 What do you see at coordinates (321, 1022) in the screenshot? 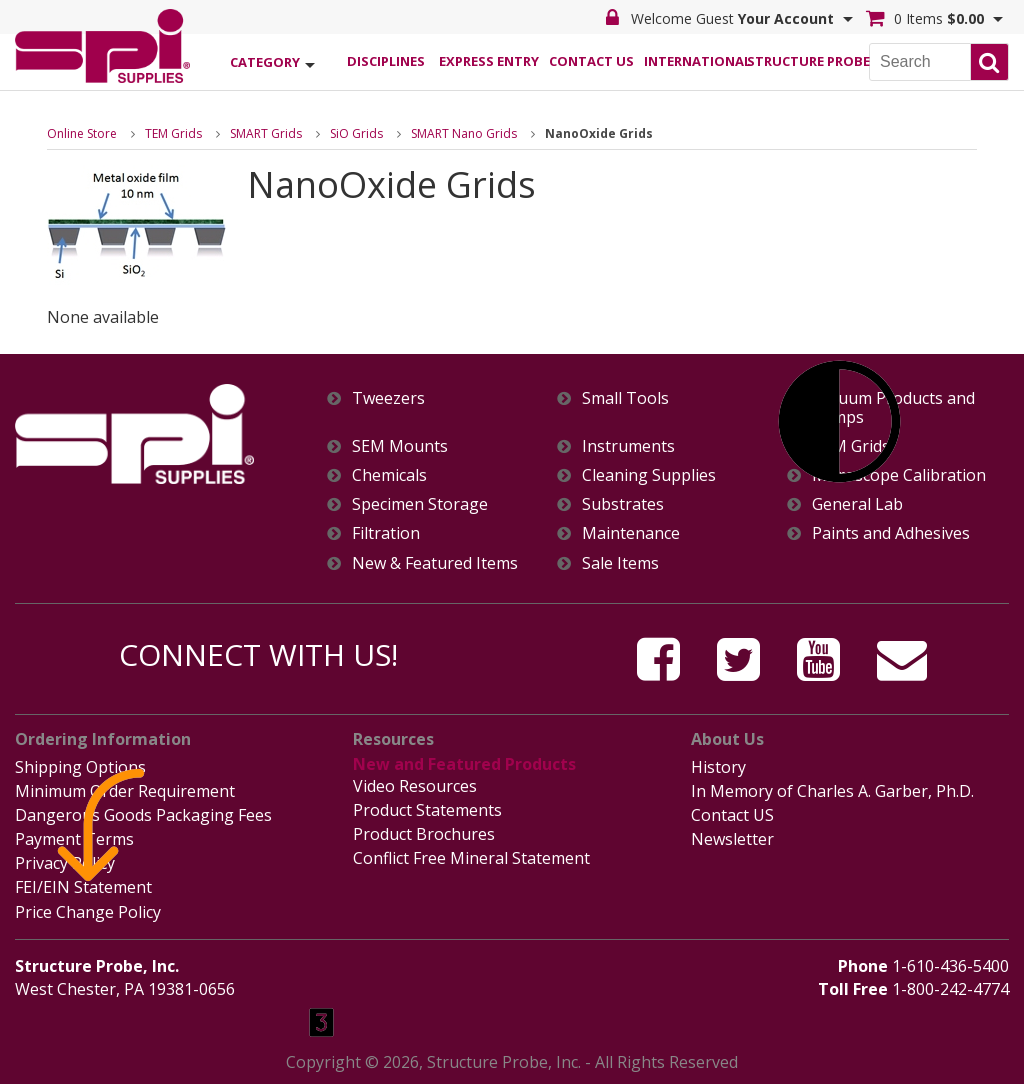
I see `indicates step three in a multi-step process` at bounding box center [321, 1022].